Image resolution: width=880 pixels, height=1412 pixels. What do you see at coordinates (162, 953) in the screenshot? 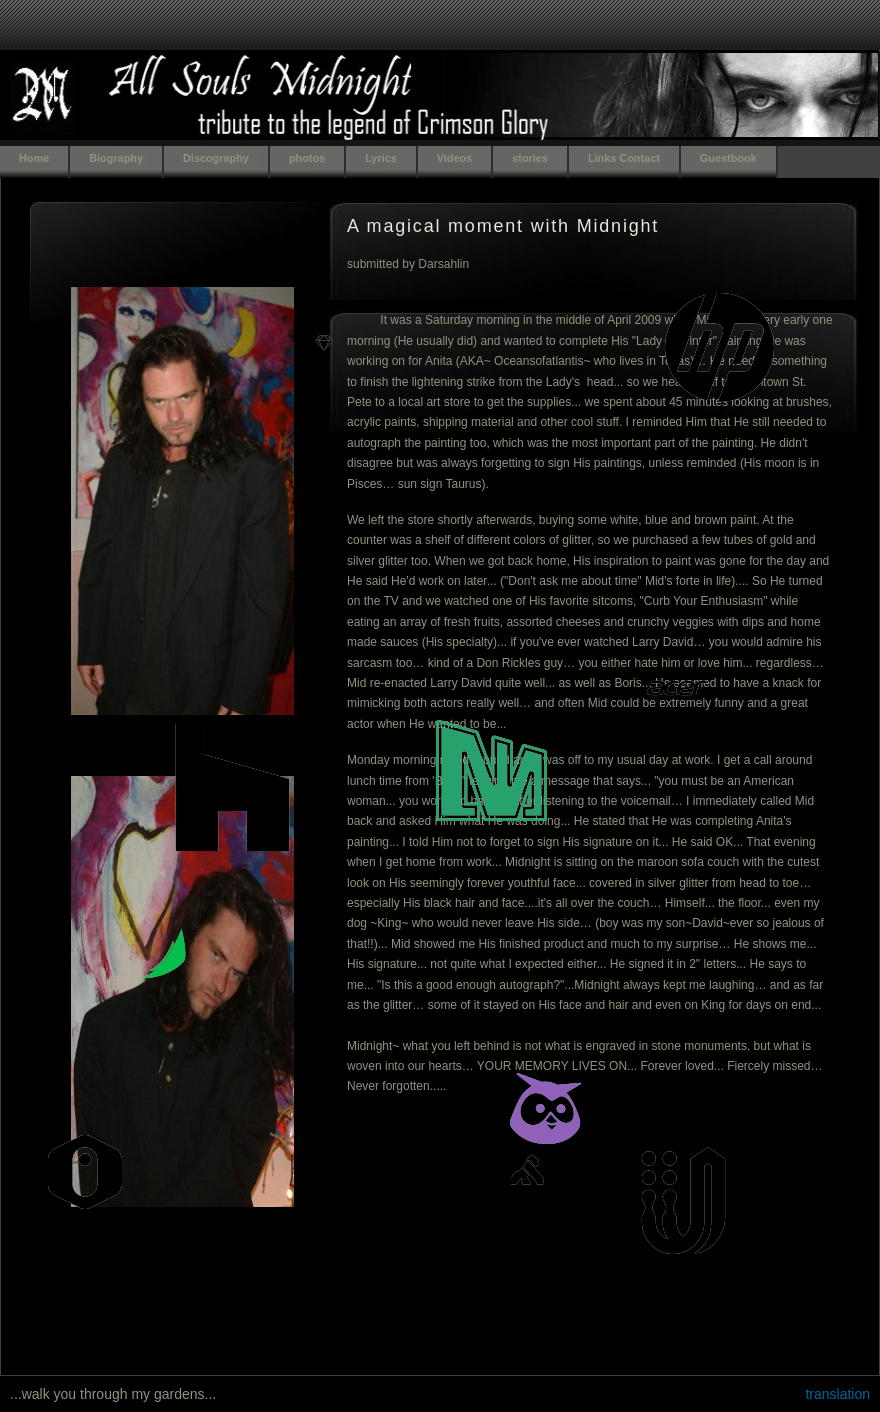
I see `spinnaker continuous delivery platform logo` at bounding box center [162, 953].